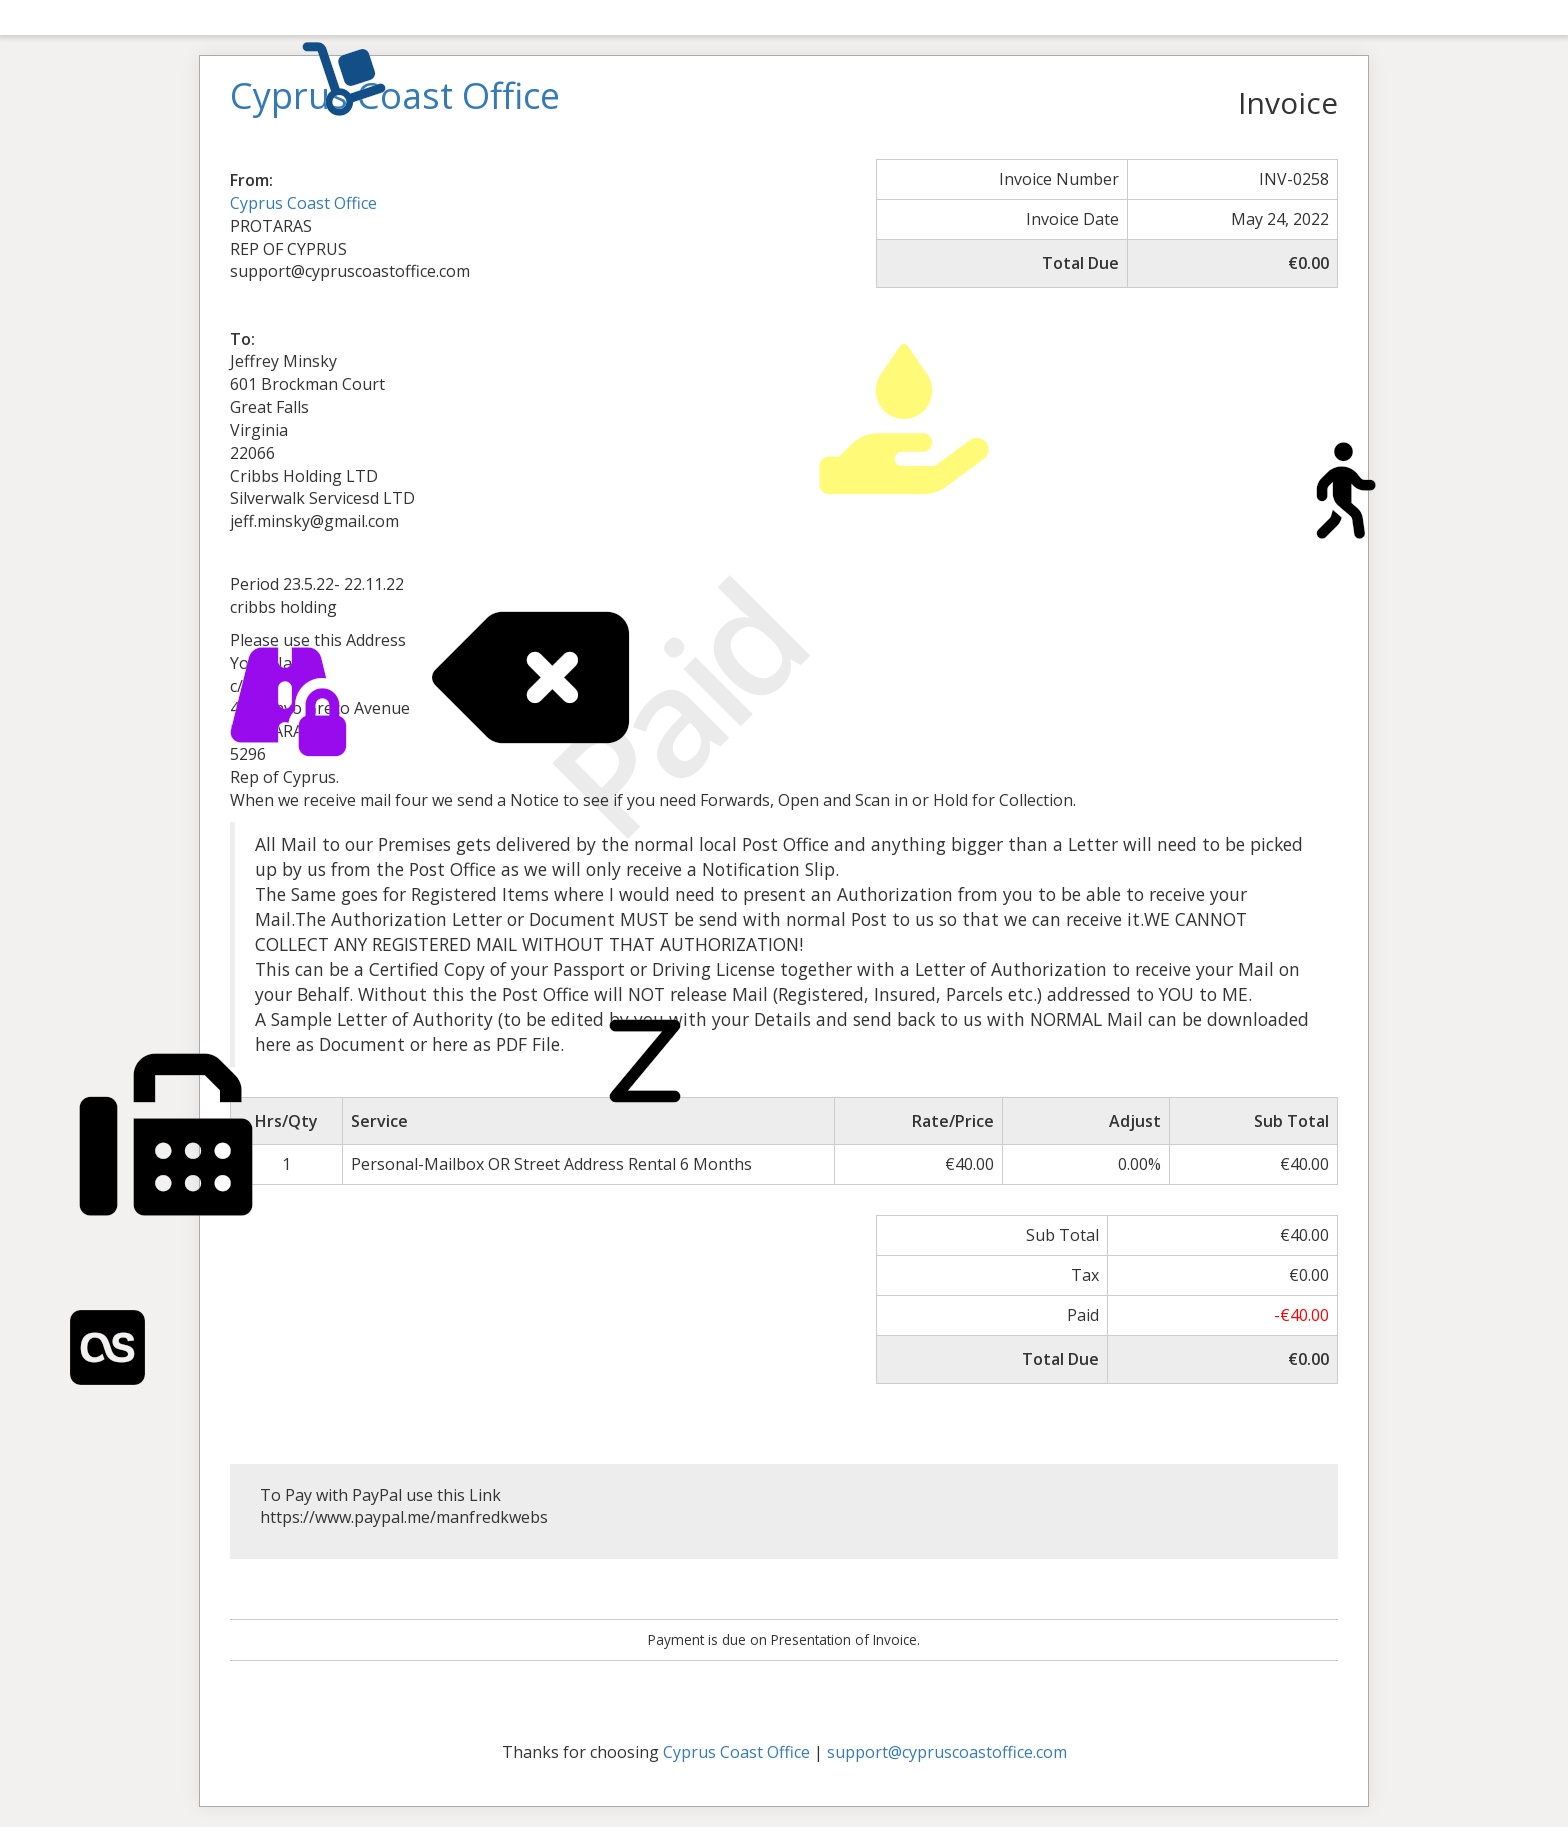 This screenshot has height=1827, width=1568. What do you see at coordinates (541, 677) in the screenshot?
I see `delete the last character or input` at bounding box center [541, 677].